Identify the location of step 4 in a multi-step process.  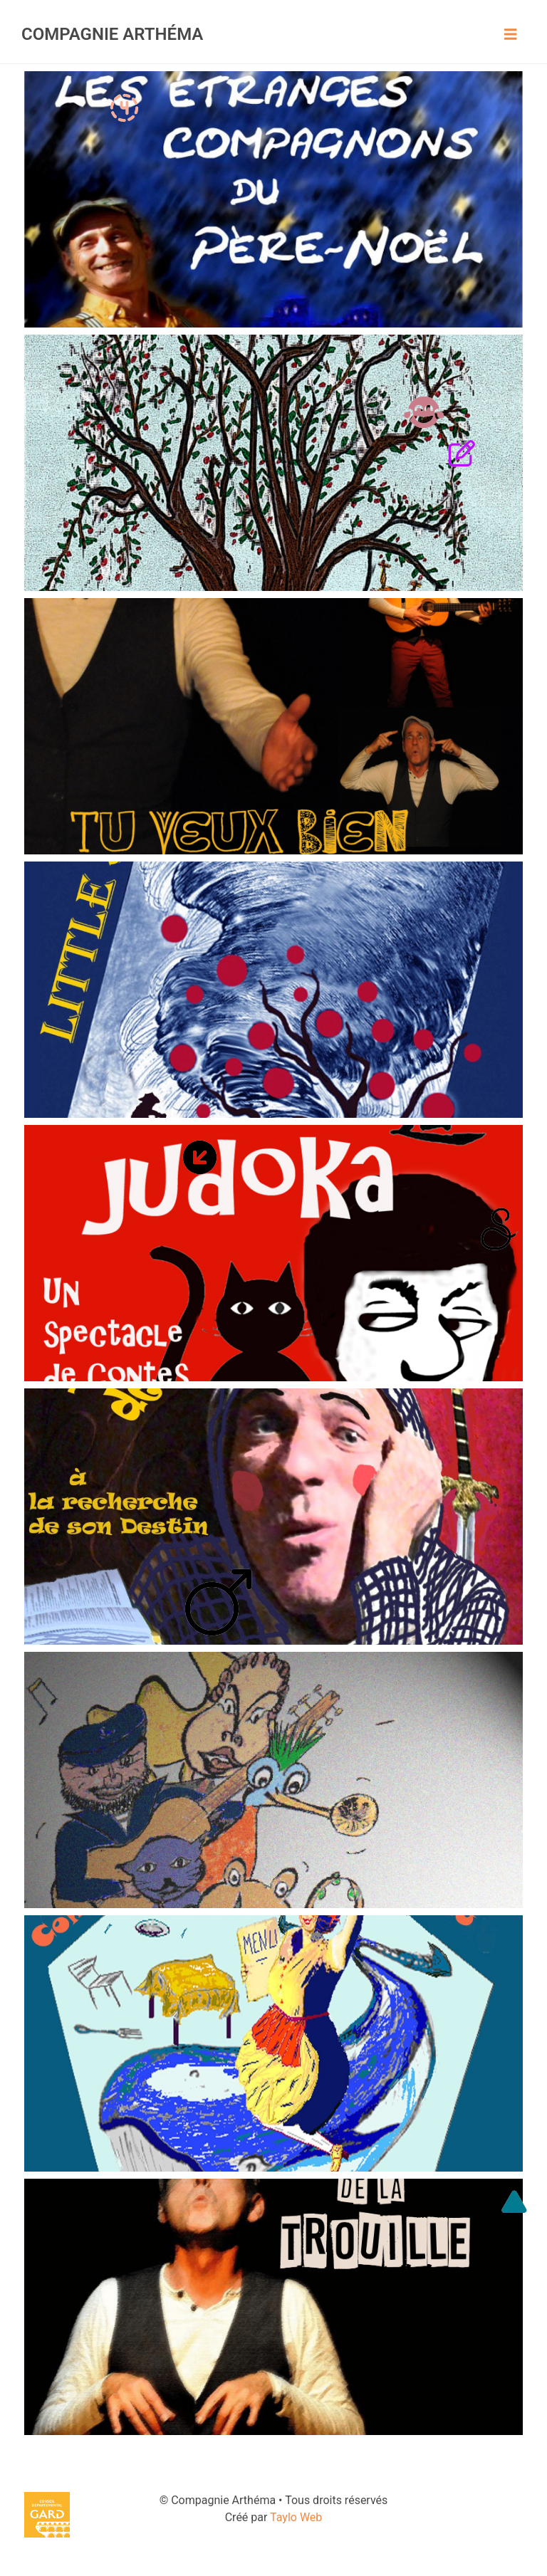
(124, 108).